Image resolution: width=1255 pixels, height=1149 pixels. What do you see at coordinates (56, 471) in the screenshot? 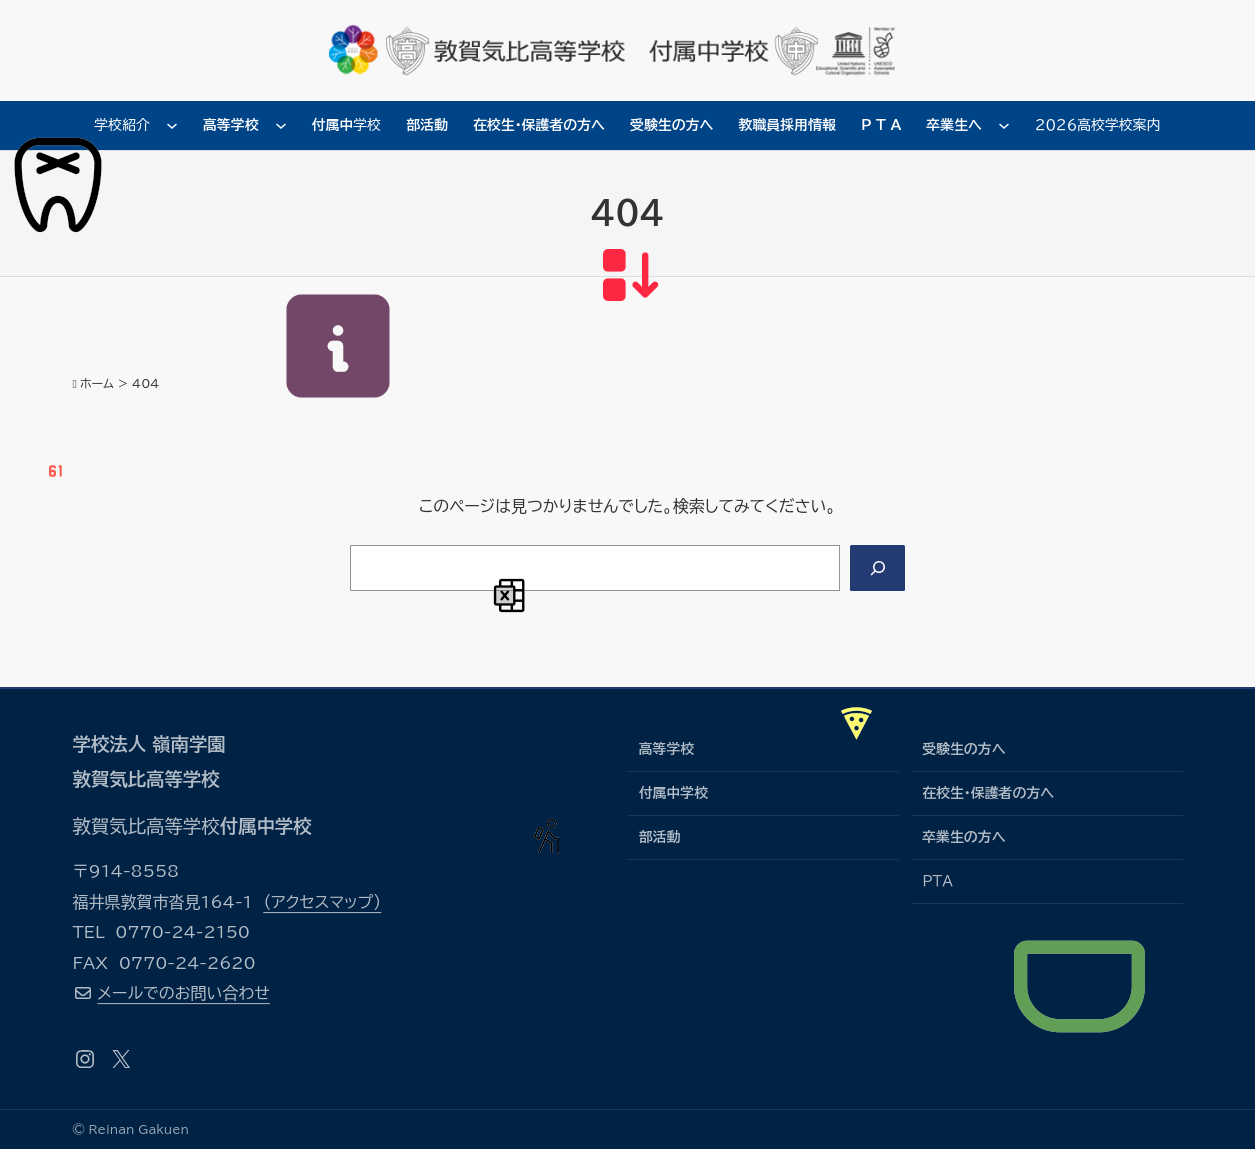
I see `displays the number 61 as a badge or counter` at bounding box center [56, 471].